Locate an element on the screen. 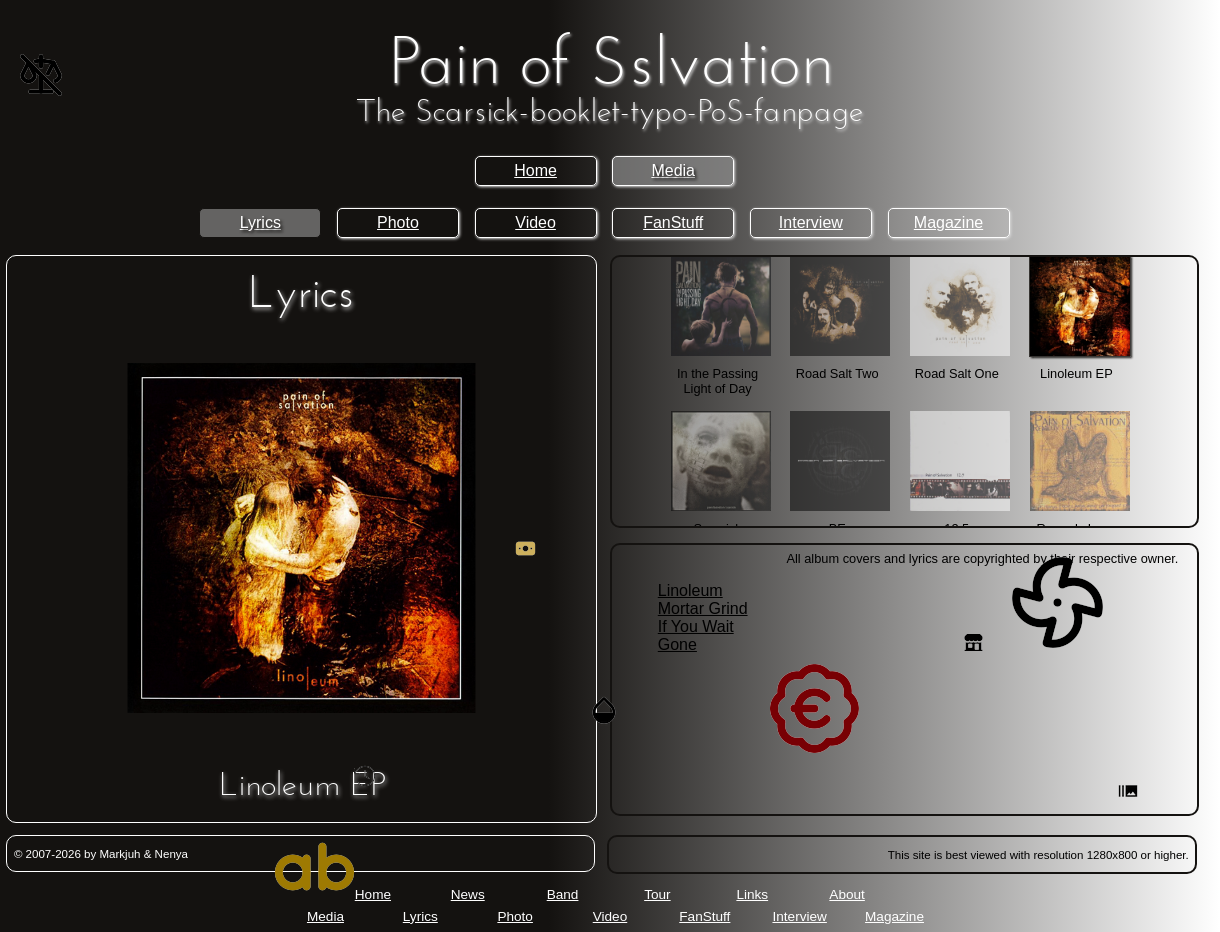  adjust opacity or transparency settings is located at coordinates (604, 710).